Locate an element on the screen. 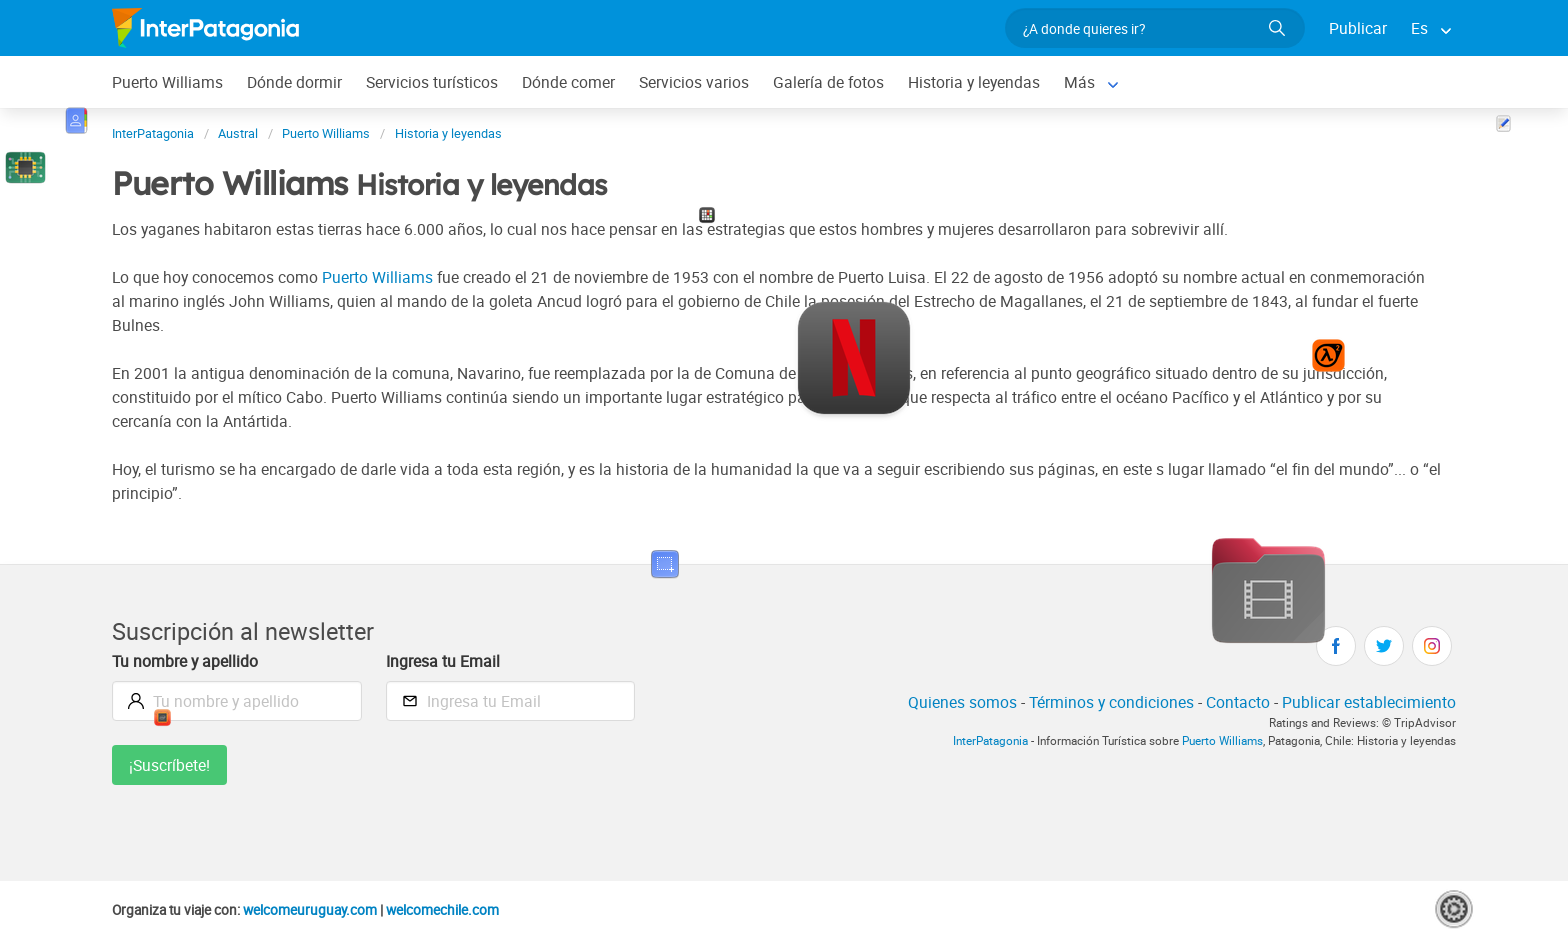 The image size is (1568, 937). open hitori puzzle game is located at coordinates (707, 215).